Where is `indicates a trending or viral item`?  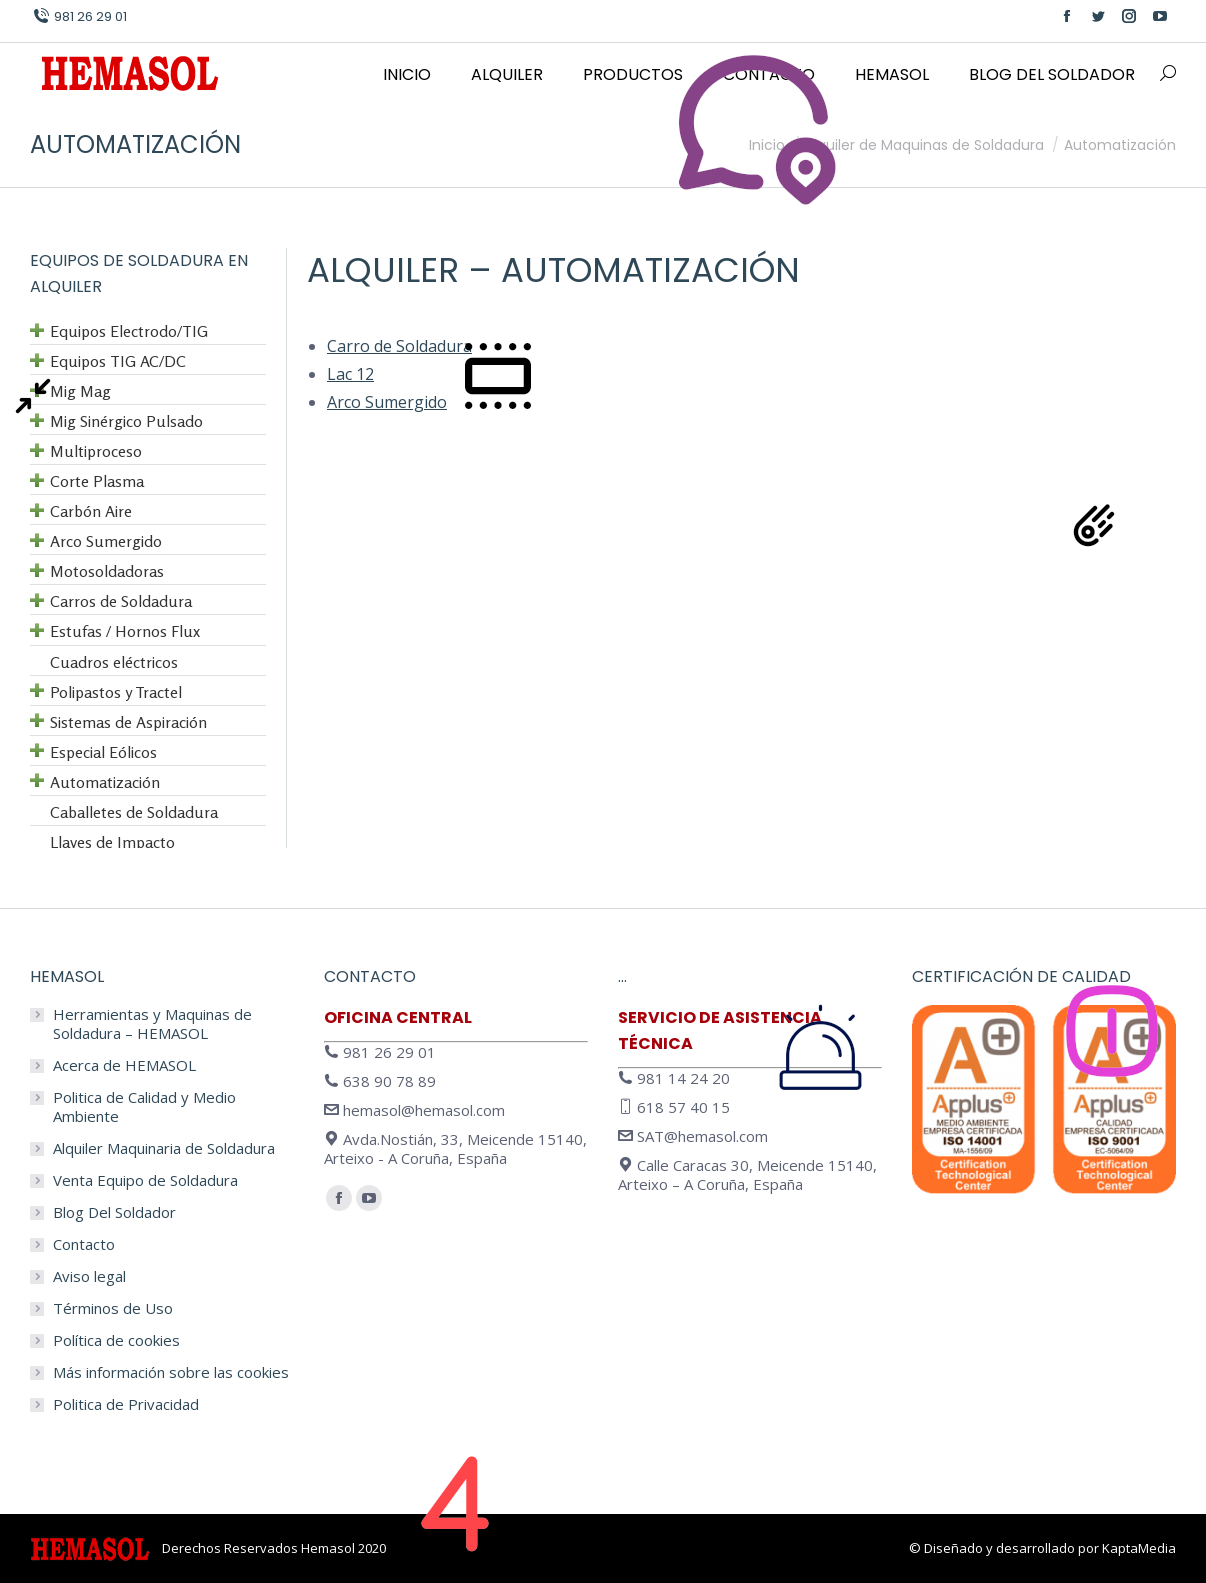
indicates a trending or viral item is located at coordinates (1094, 526).